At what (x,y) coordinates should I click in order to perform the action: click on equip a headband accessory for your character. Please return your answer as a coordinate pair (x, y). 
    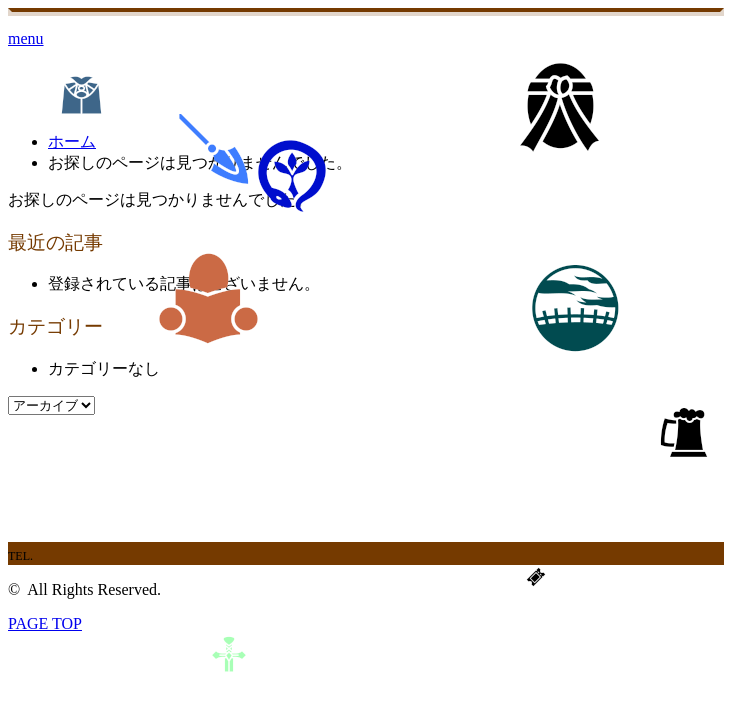
    Looking at the image, I should click on (560, 107).